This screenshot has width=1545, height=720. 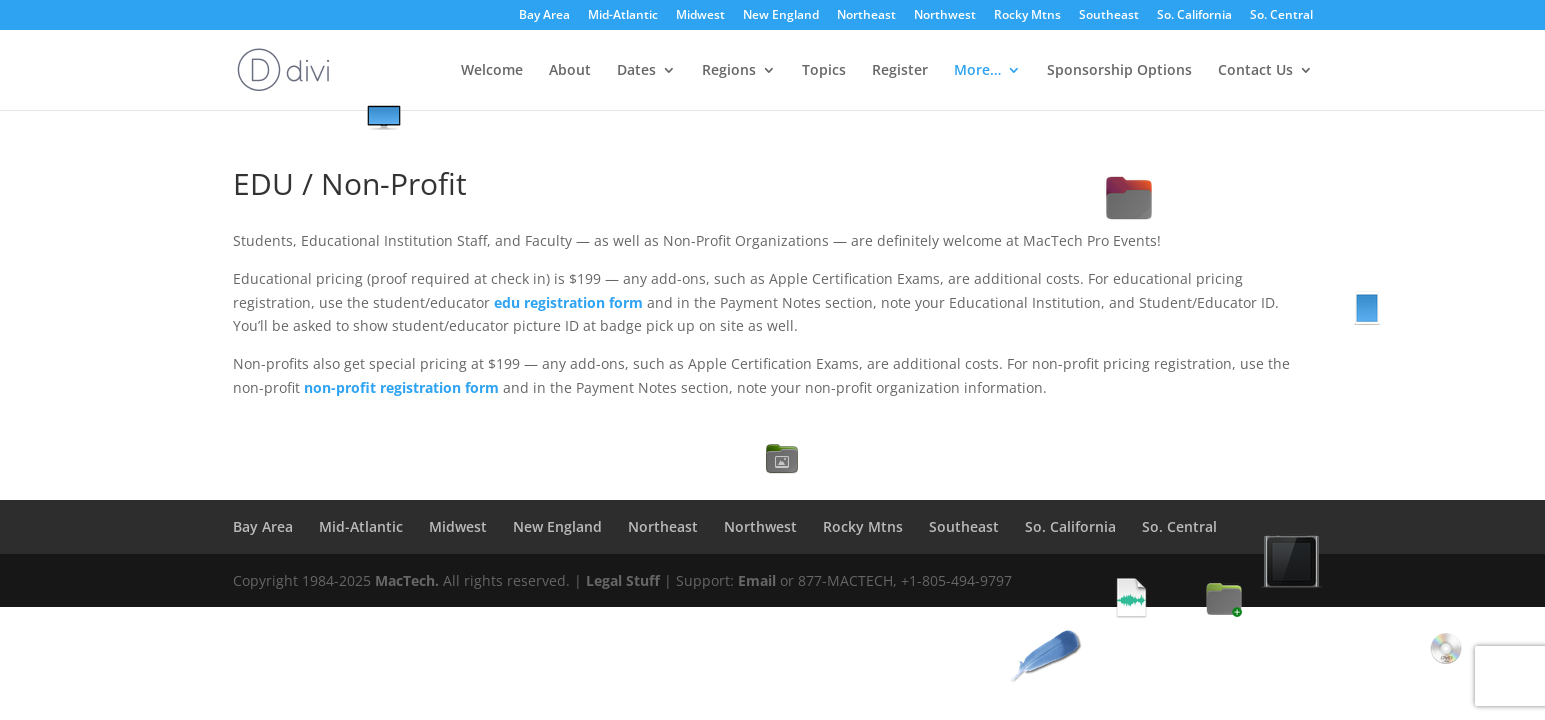 What do you see at coordinates (1446, 649) in the screenshot?
I see `access DVD-RW drive or disc contents` at bounding box center [1446, 649].